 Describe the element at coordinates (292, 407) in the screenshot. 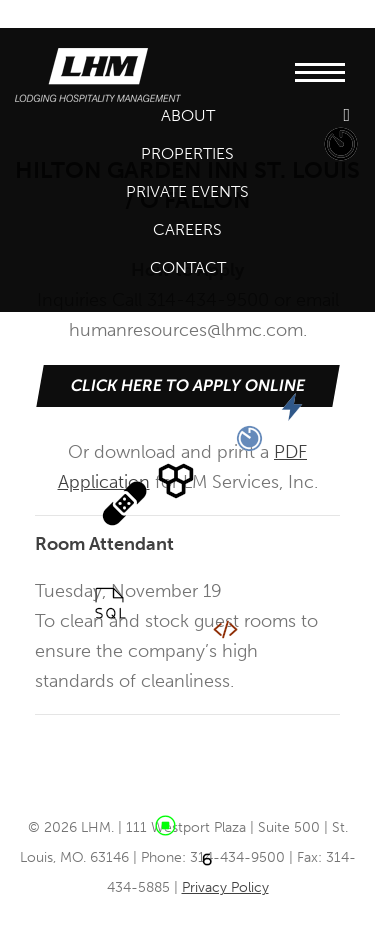

I see `toggle camera flash on or off` at that location.